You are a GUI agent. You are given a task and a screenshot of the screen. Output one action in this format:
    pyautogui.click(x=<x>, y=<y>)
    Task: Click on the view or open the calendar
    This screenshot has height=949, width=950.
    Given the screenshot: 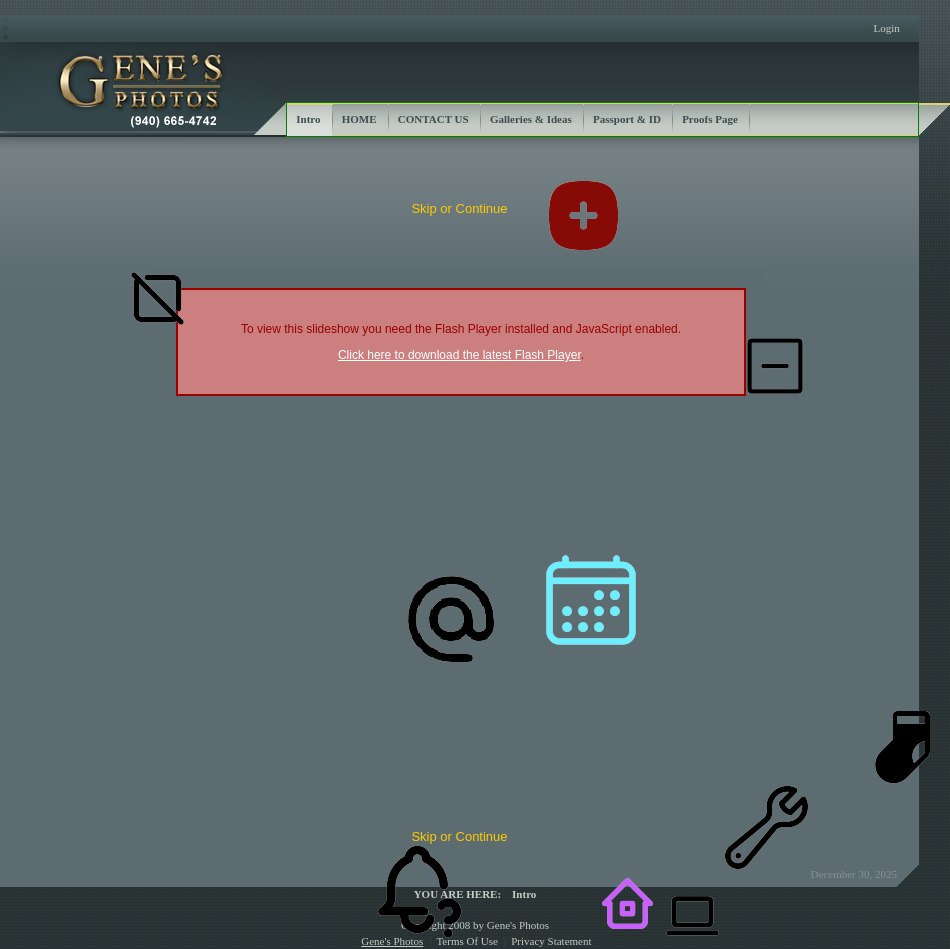 What is the action you would take?
    pyautogui.click(x=591, y=600)
    